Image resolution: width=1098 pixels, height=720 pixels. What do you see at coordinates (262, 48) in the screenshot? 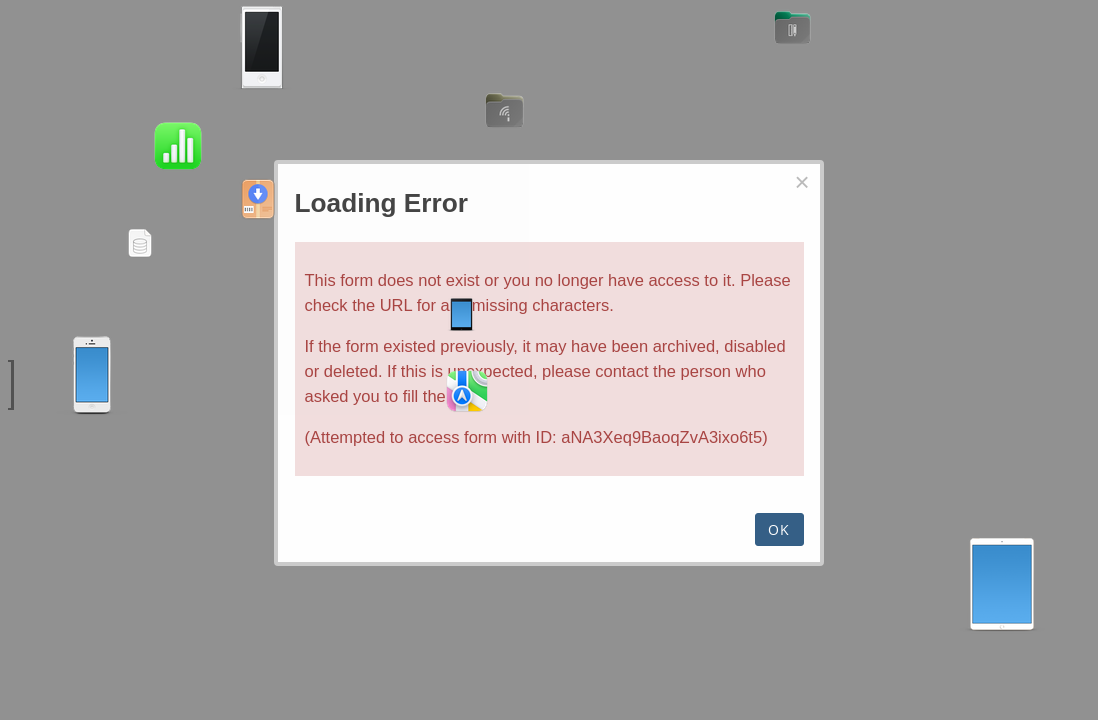
I see `indicates a connected iPod nano device` at bounding box center [262, 48].